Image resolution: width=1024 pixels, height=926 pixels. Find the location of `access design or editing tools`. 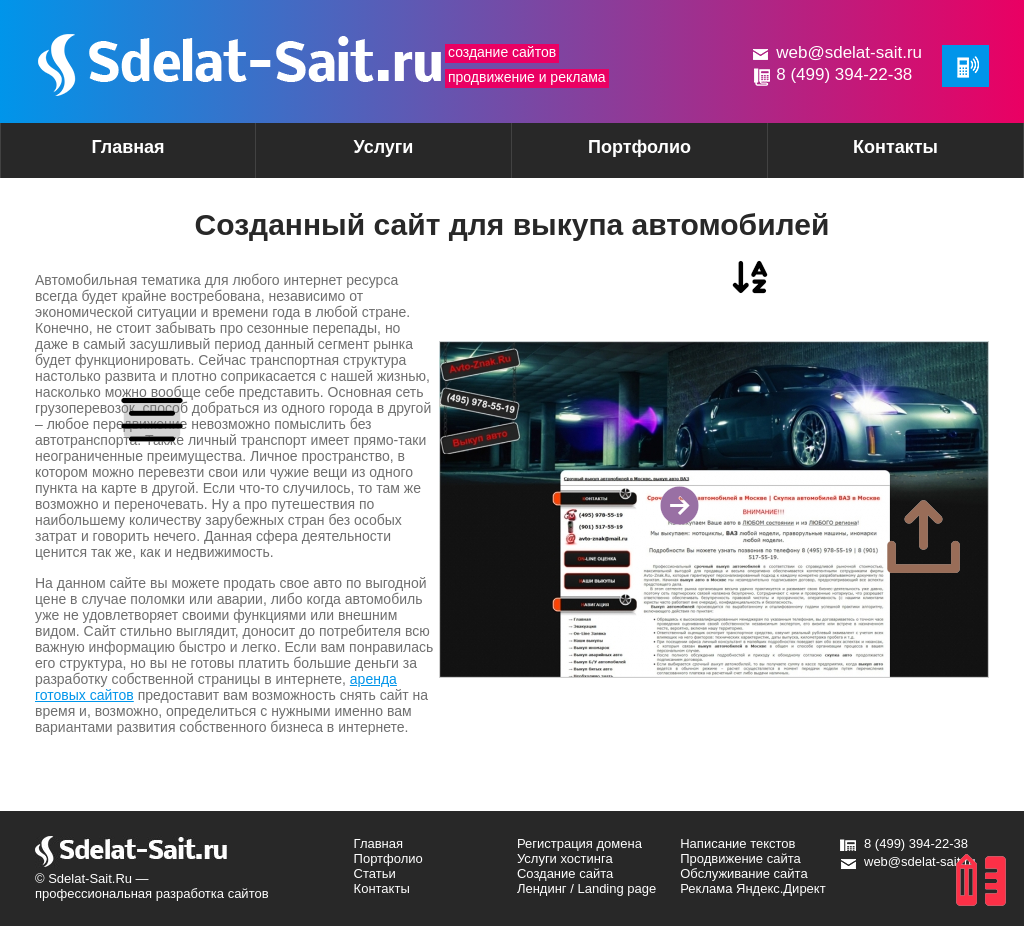

access design or editing tools is located at coordinates (981, 881).